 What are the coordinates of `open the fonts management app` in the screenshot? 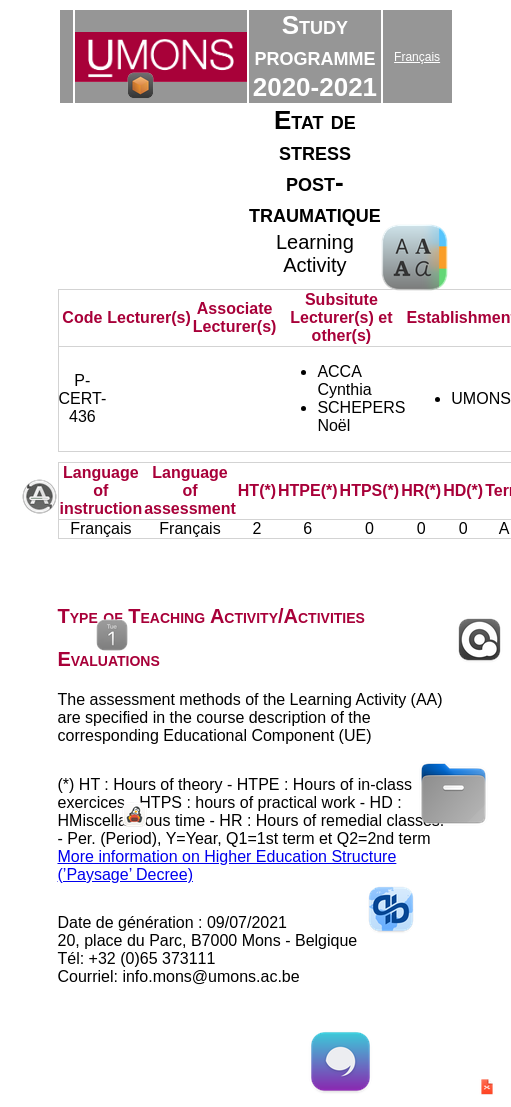 It's located at (414, 257).